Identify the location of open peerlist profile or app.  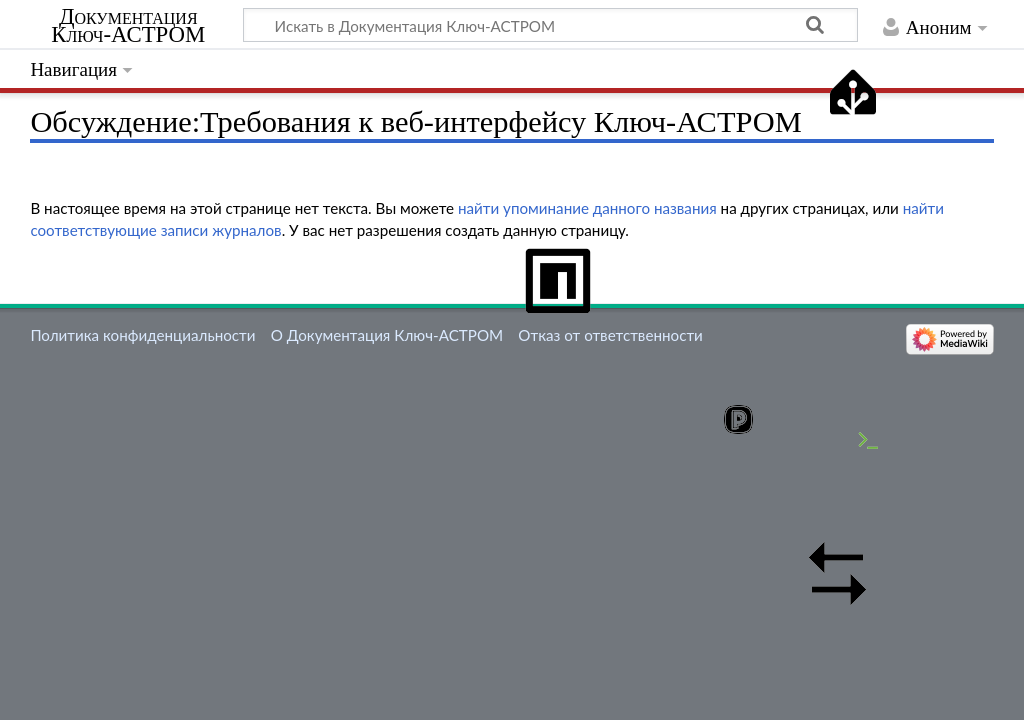
(738, 419).